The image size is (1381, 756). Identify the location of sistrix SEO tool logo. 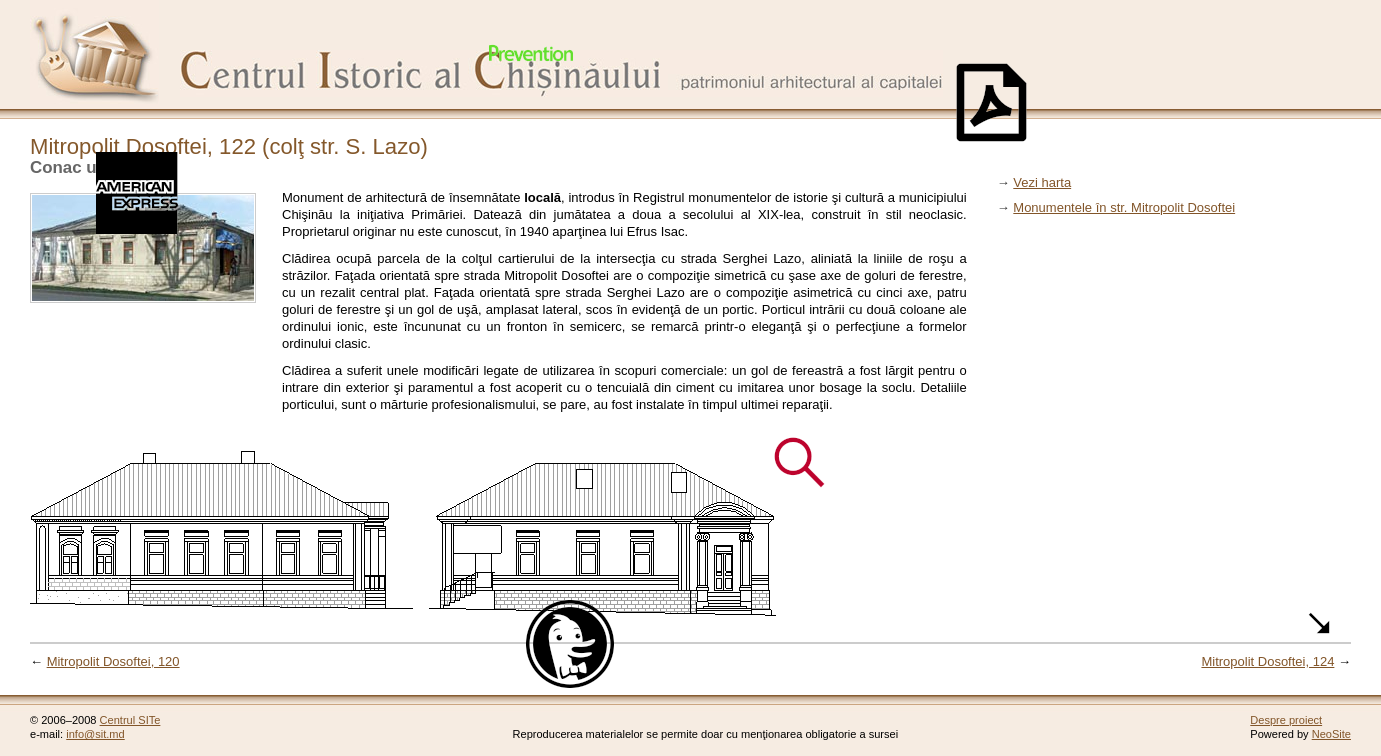
(799, 462).